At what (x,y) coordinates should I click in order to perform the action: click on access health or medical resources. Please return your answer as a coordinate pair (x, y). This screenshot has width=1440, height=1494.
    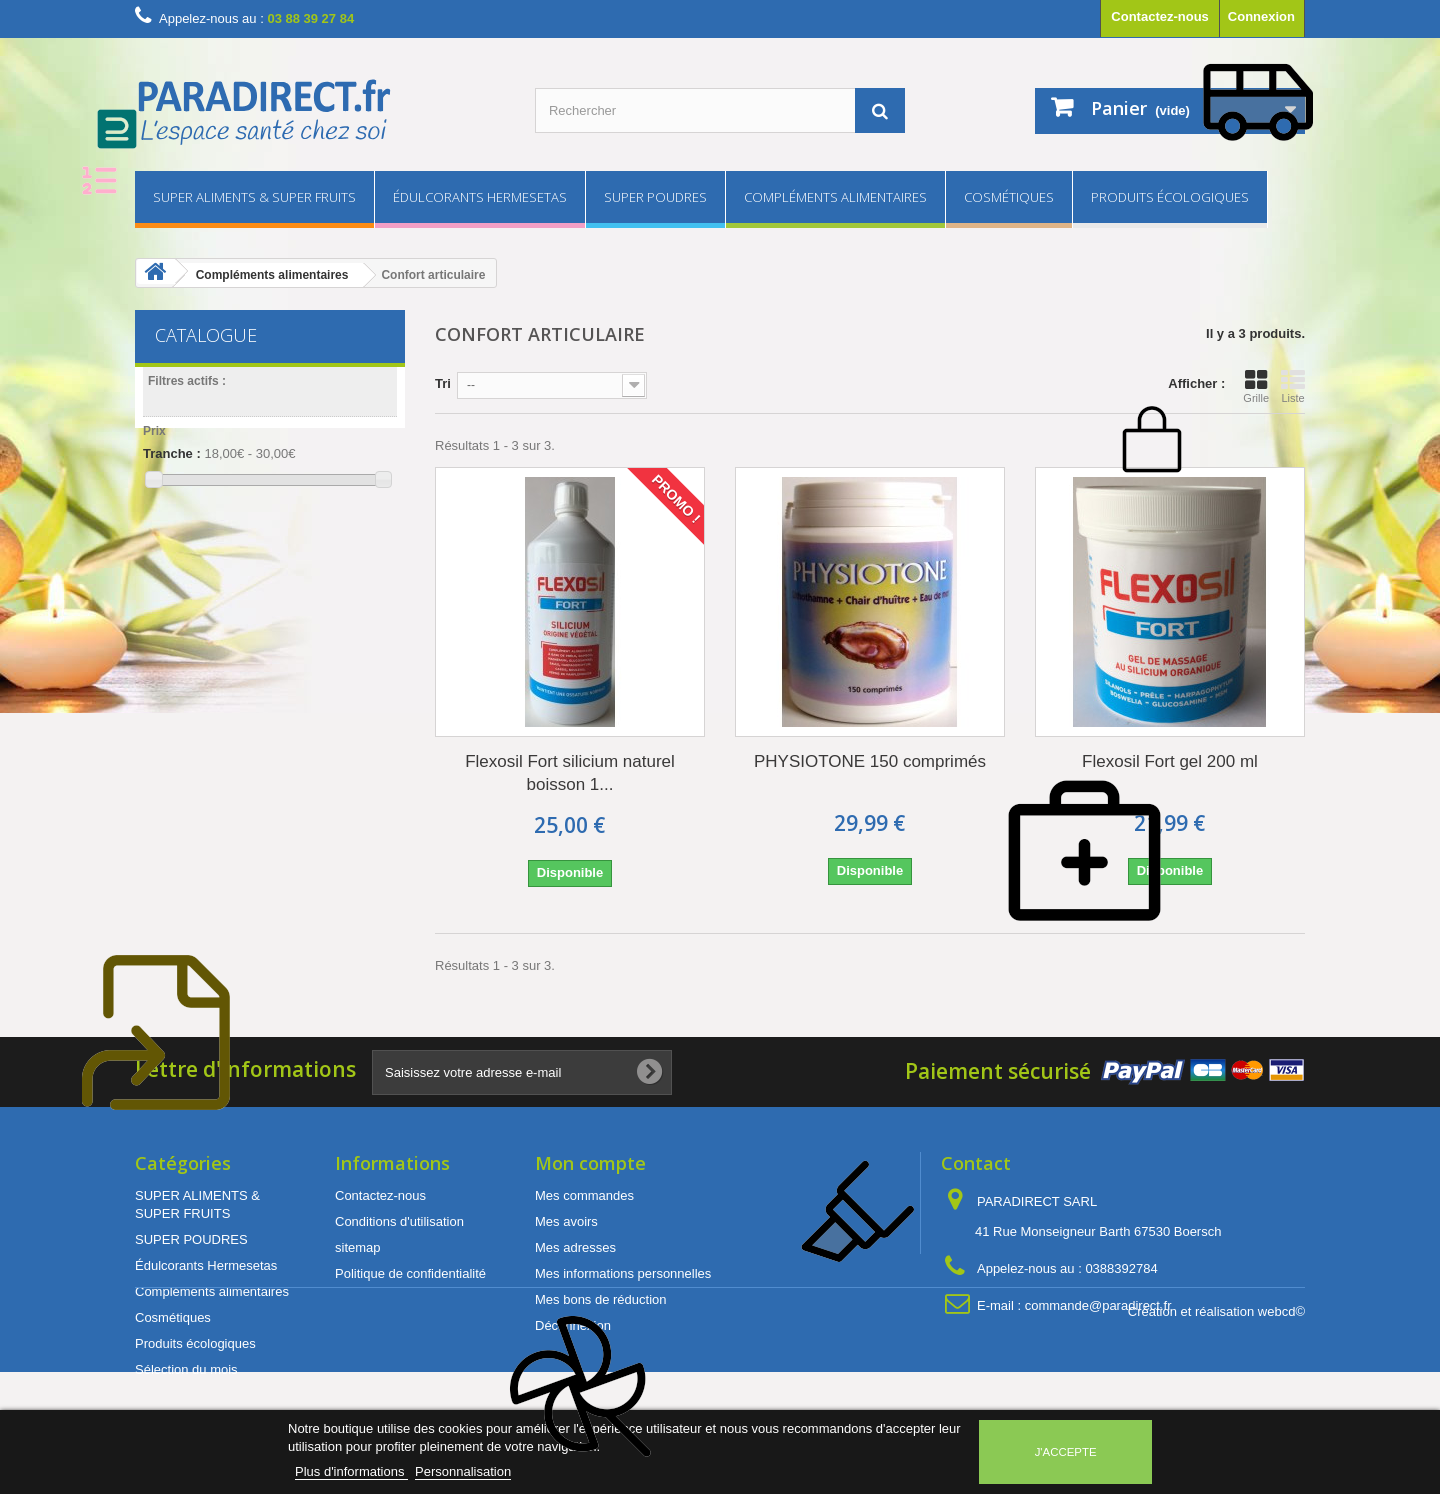
    Looking at the image, I should click on (1084, 856).